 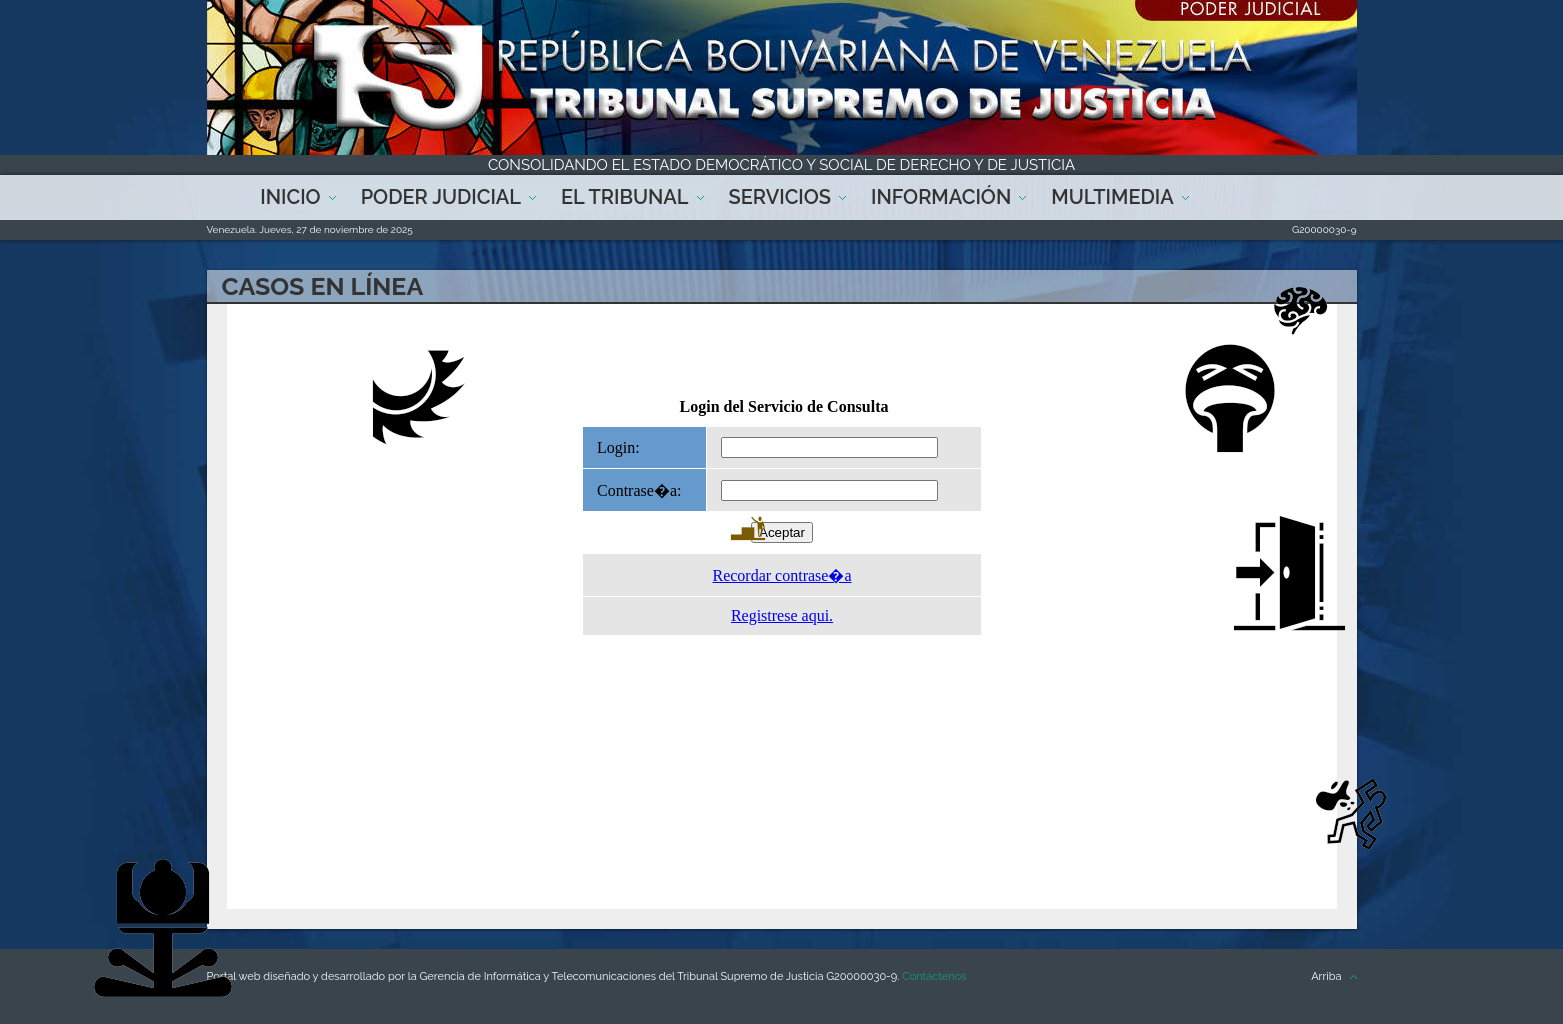 What do you see at coordinates (748, 523) in the screenshot?
I see `indicates third place ranking or bronze medal status` at bounding box center [748, 523].